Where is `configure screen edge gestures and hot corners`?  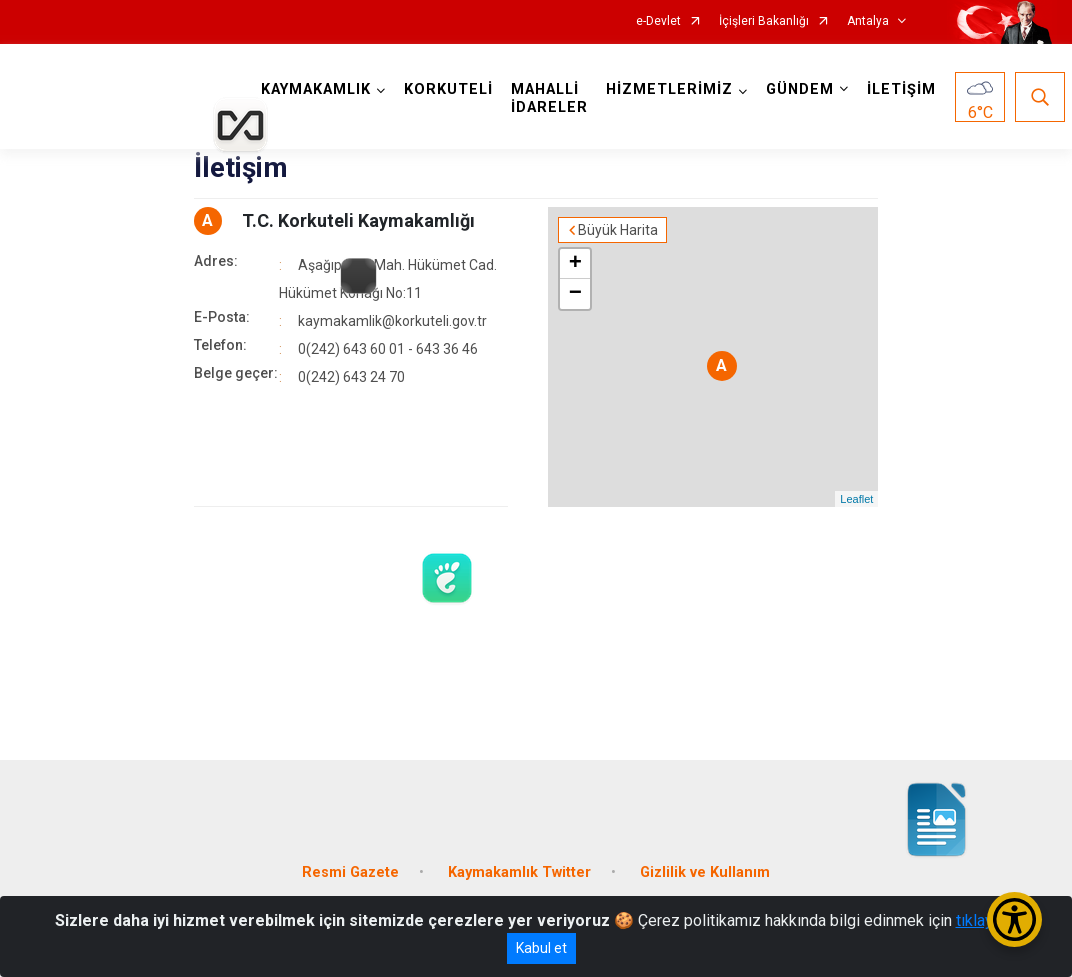 configure screen edge gestures and hot corners is located at coordinates (358, 276).